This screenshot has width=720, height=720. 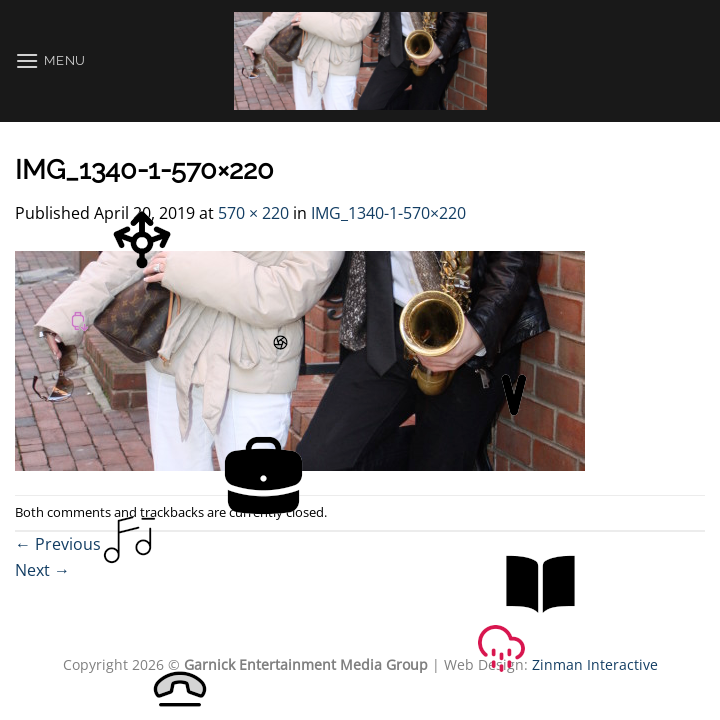 What do you see at coordinates (180, 689) in the screenshot?
I see `end or hang up a call` at bounding box center [180, 689].